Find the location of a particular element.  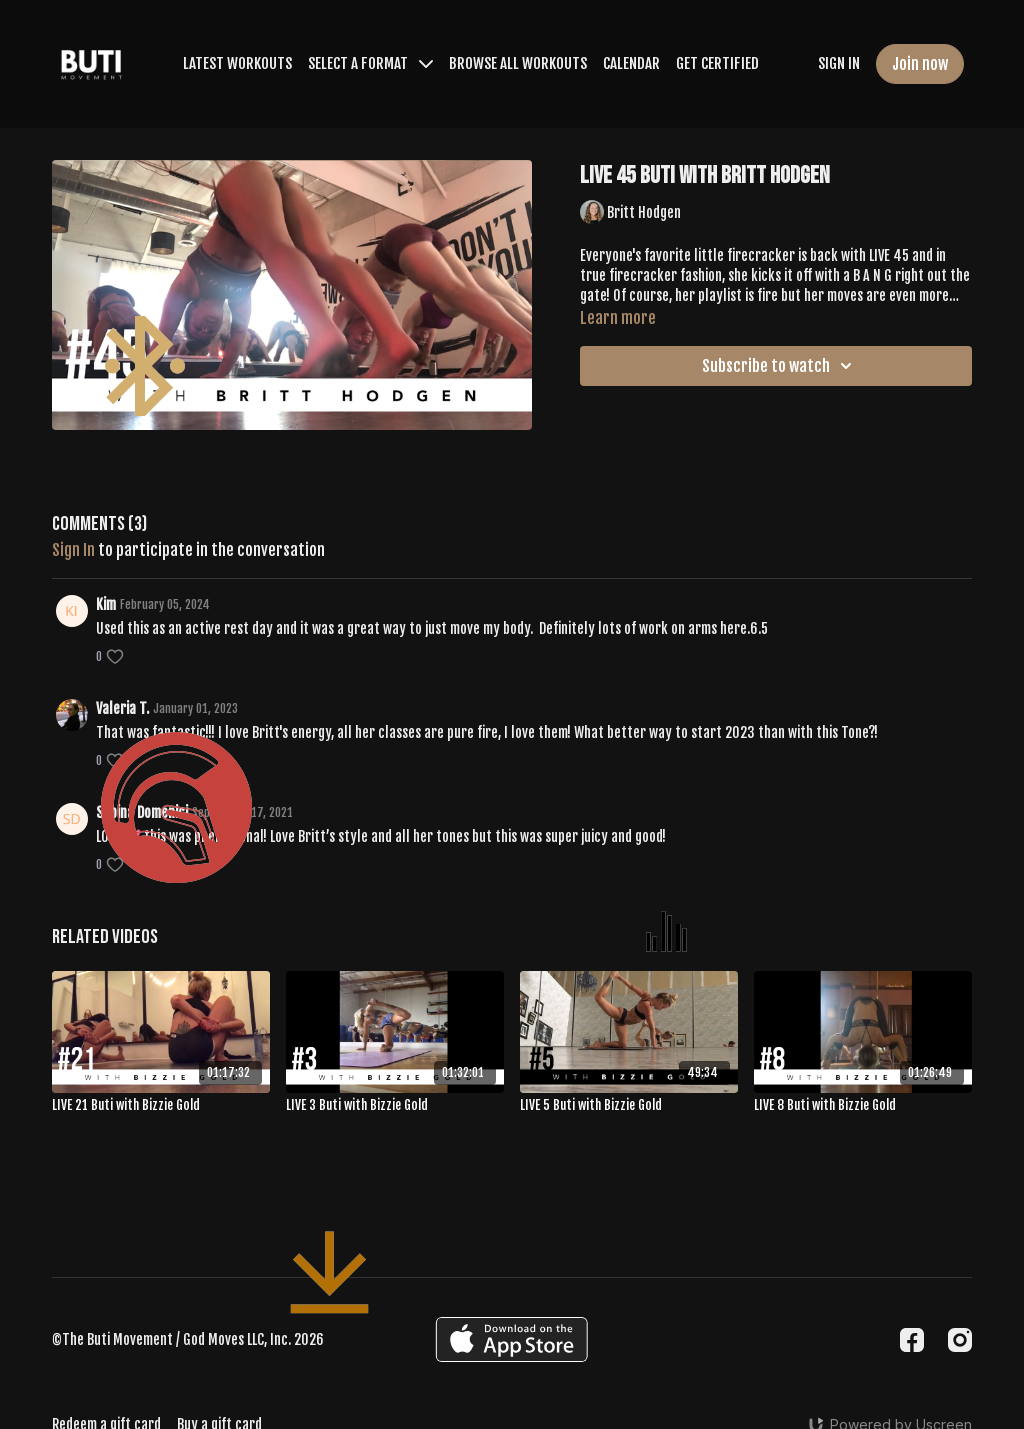

download a file or document is located at coordinates (329, 1274).